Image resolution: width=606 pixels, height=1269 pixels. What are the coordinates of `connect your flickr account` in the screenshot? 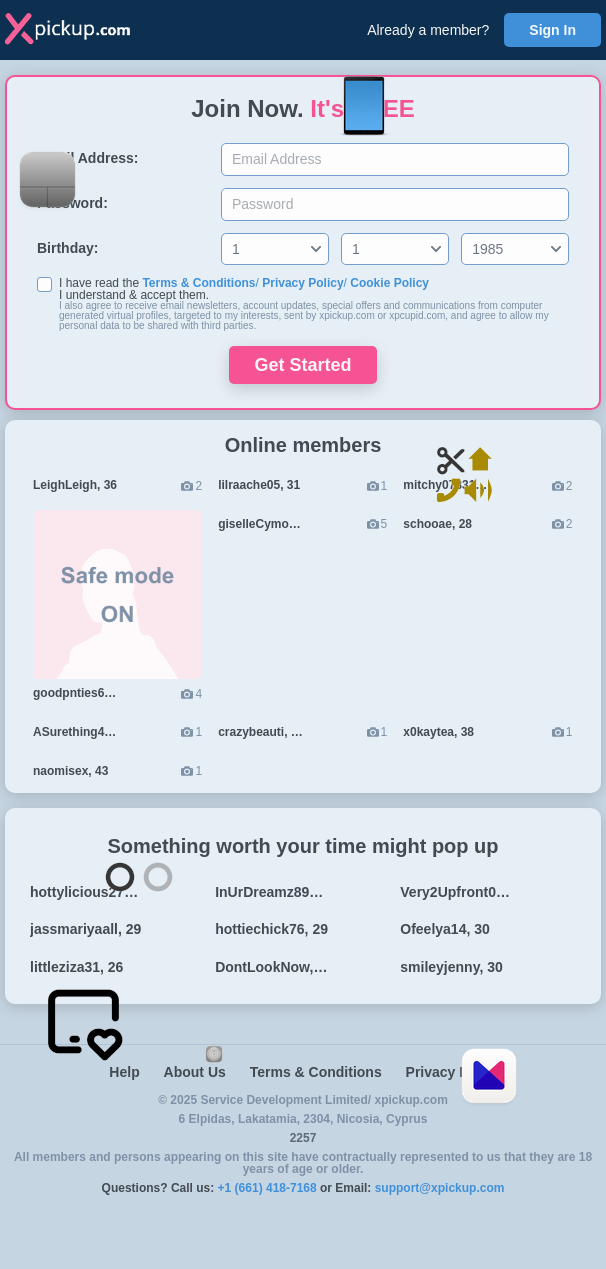 It's located at (139, 877).